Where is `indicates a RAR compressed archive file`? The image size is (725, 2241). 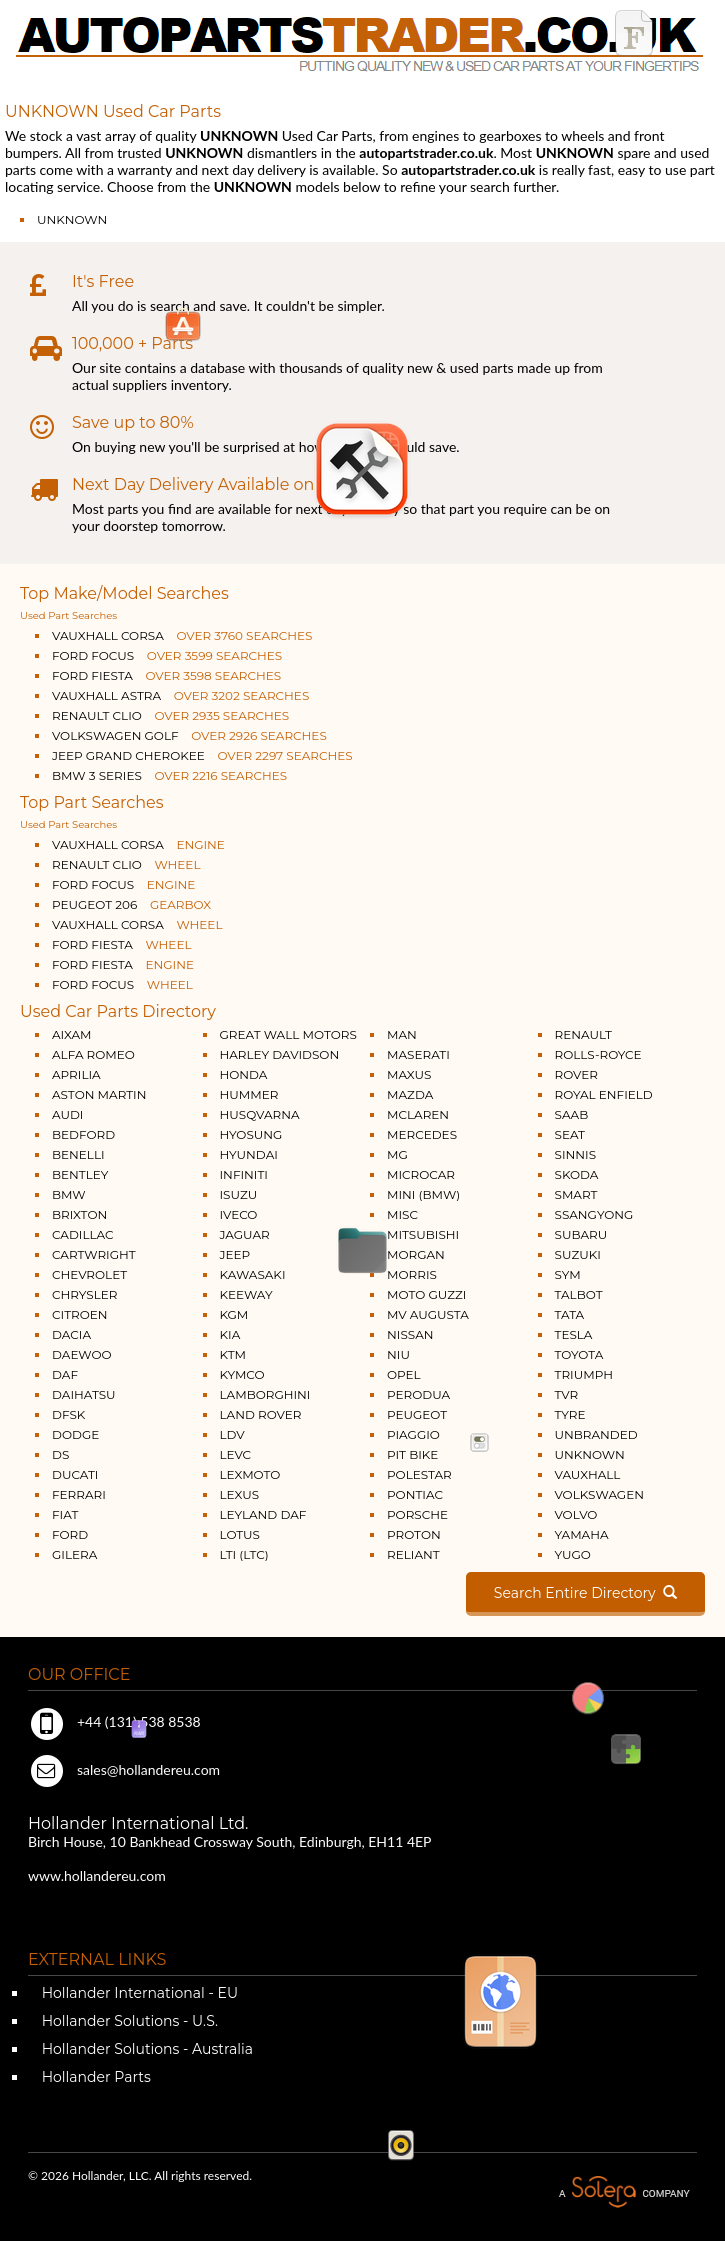 indicates a RAR compressed archive file is located at coordinates (139, 1729).